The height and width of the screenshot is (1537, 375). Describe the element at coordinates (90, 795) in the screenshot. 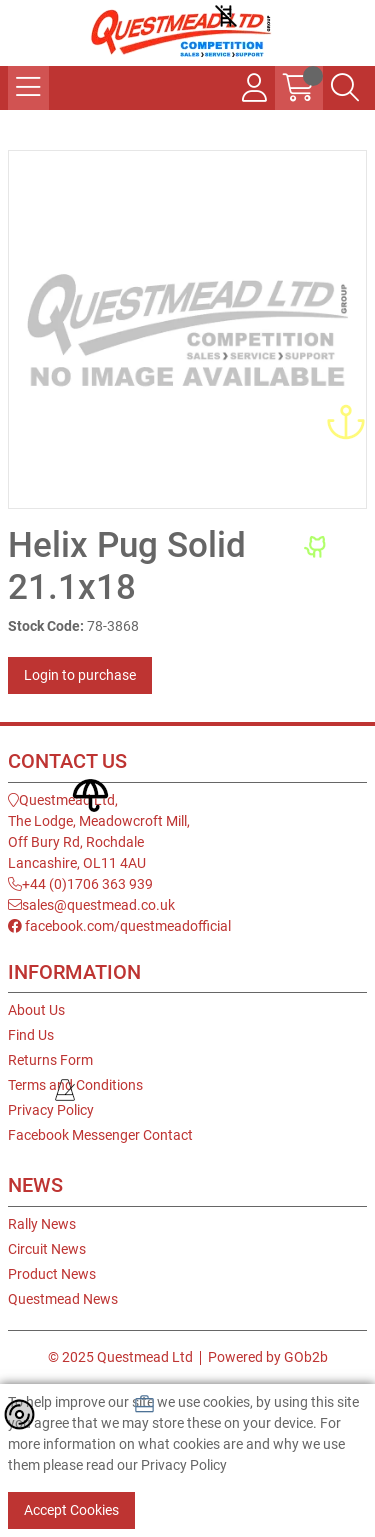

I see `view weather protection or rain forecast` at that location.